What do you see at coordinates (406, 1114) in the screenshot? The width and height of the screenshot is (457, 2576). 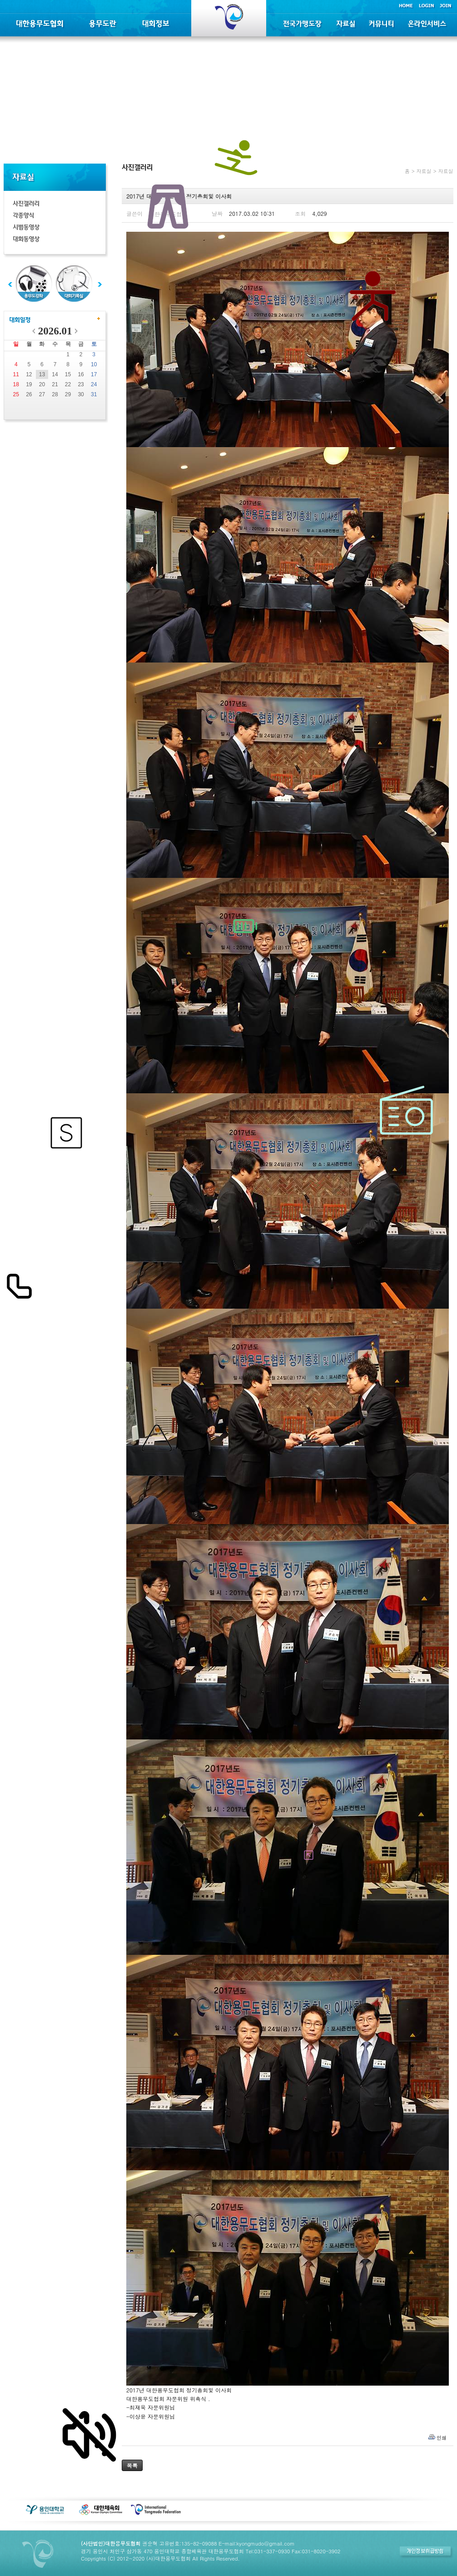 I see `open radio or audio streaming` at bounding box center [406, 1114].